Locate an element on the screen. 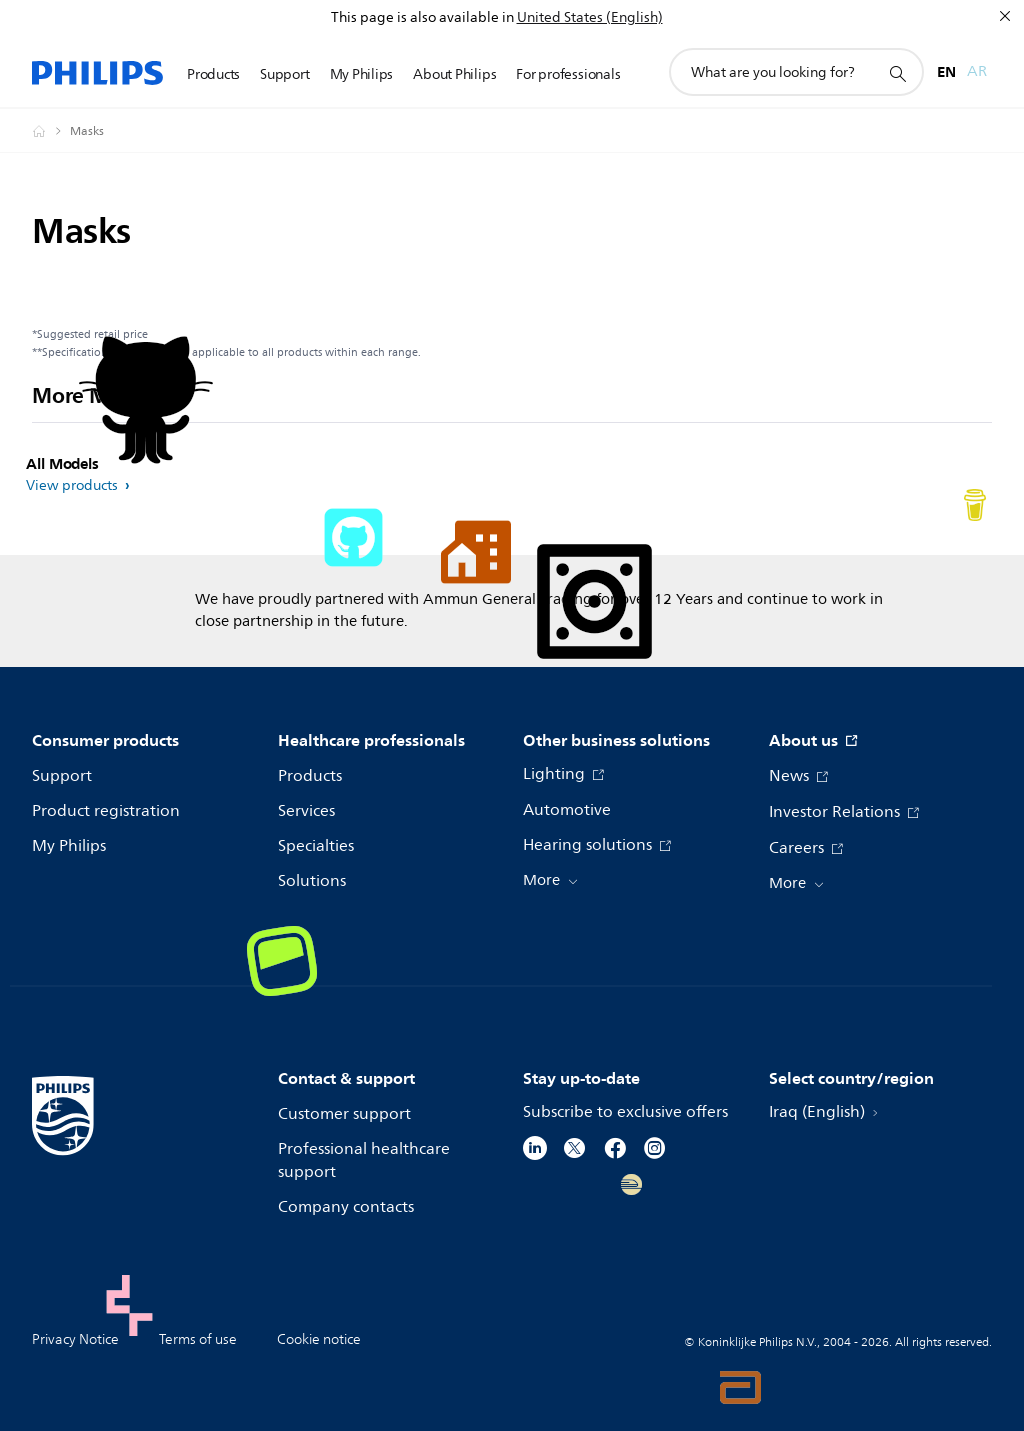 Image resolution: width=1024 pixels, height=1431 pixels. deepcool brand logo is located at coordinates (129, 1305).